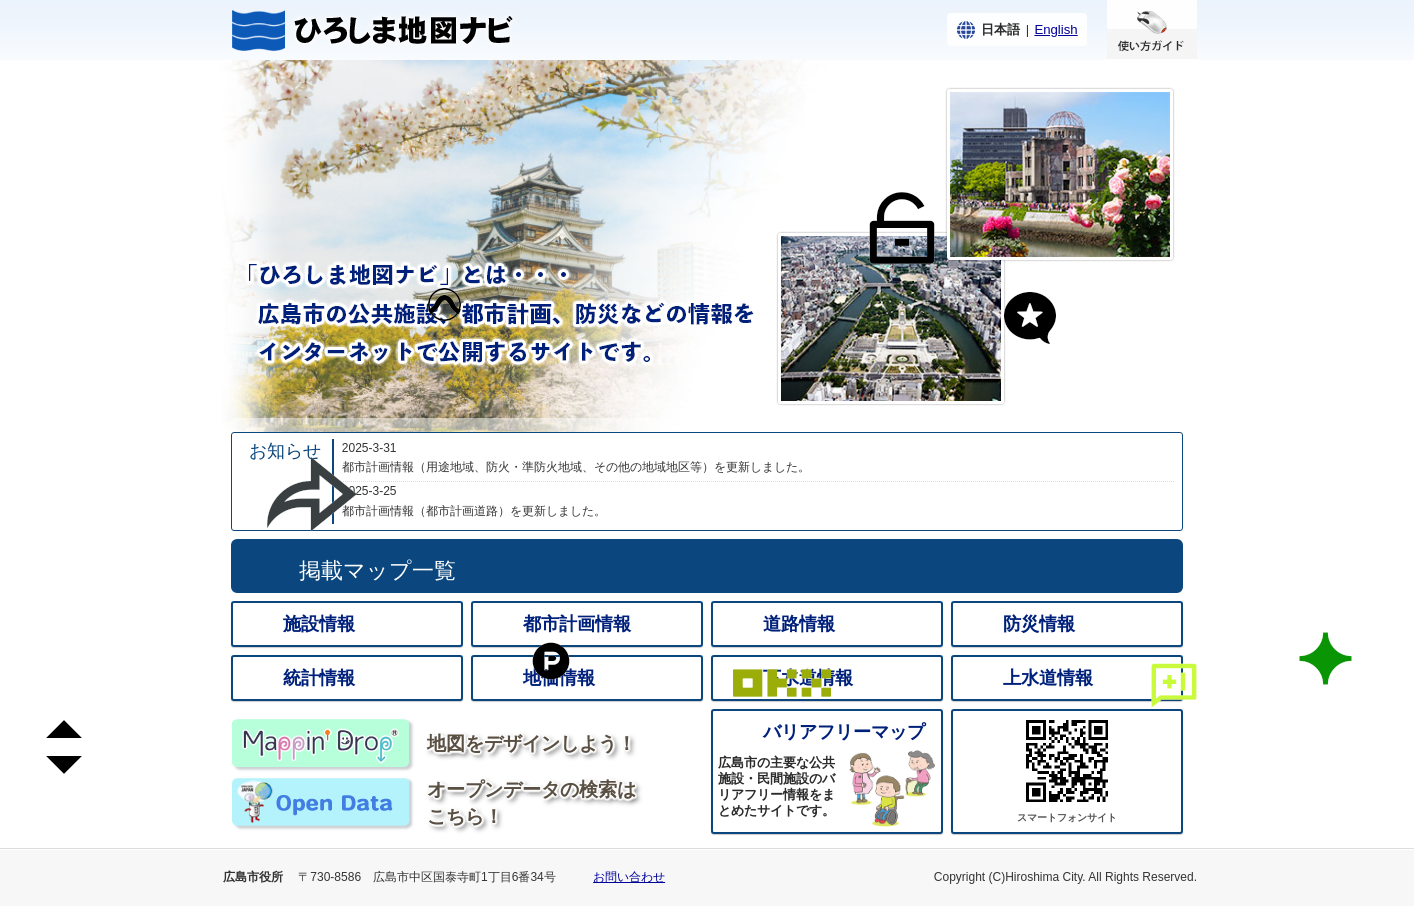 Image resolution: width=1414 pixels, height=906 pixels. Describe the element at coordinates (1030, 318) in the screenshot. I see `open the Micro.blog app` at that location.